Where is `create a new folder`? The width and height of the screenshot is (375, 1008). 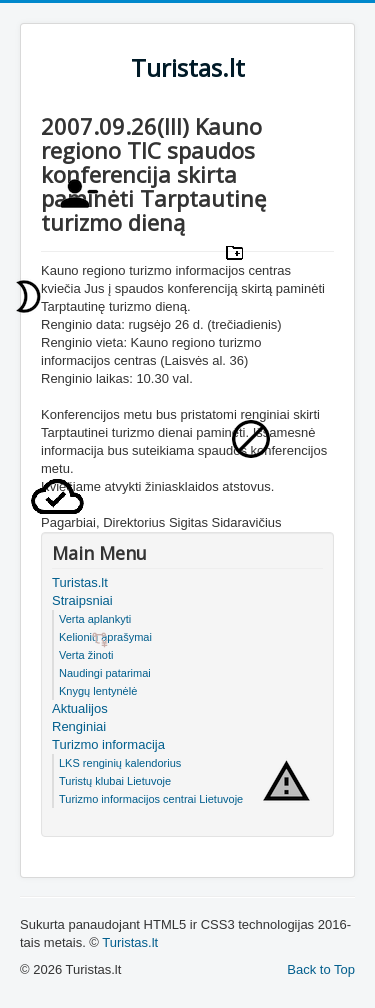
create a new folder is located at coordinates (234, 252).